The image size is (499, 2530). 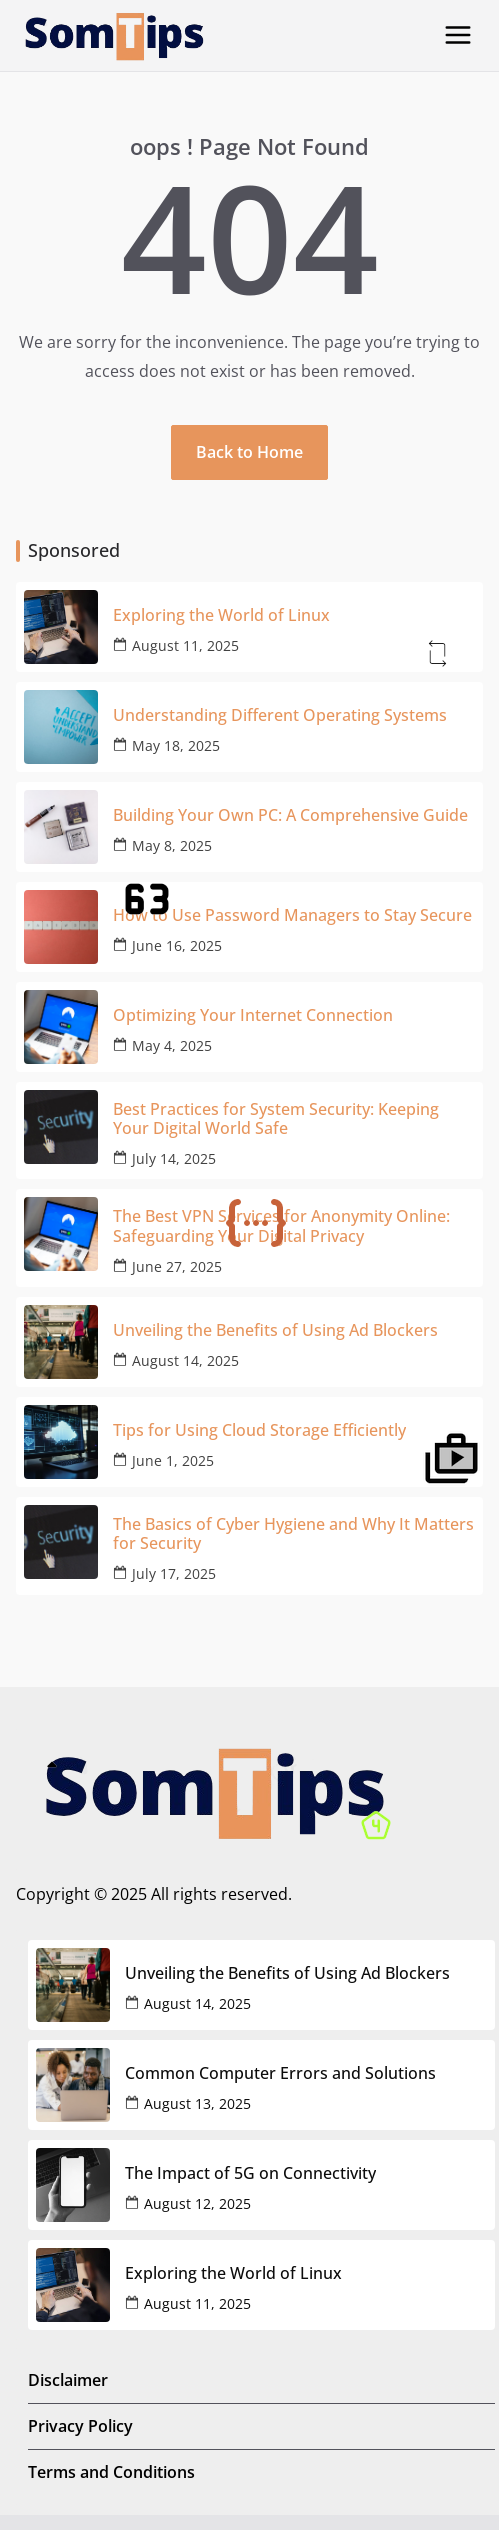 I want to click on displays the number 63 as a label or identifier, so click(x=147, y=899).